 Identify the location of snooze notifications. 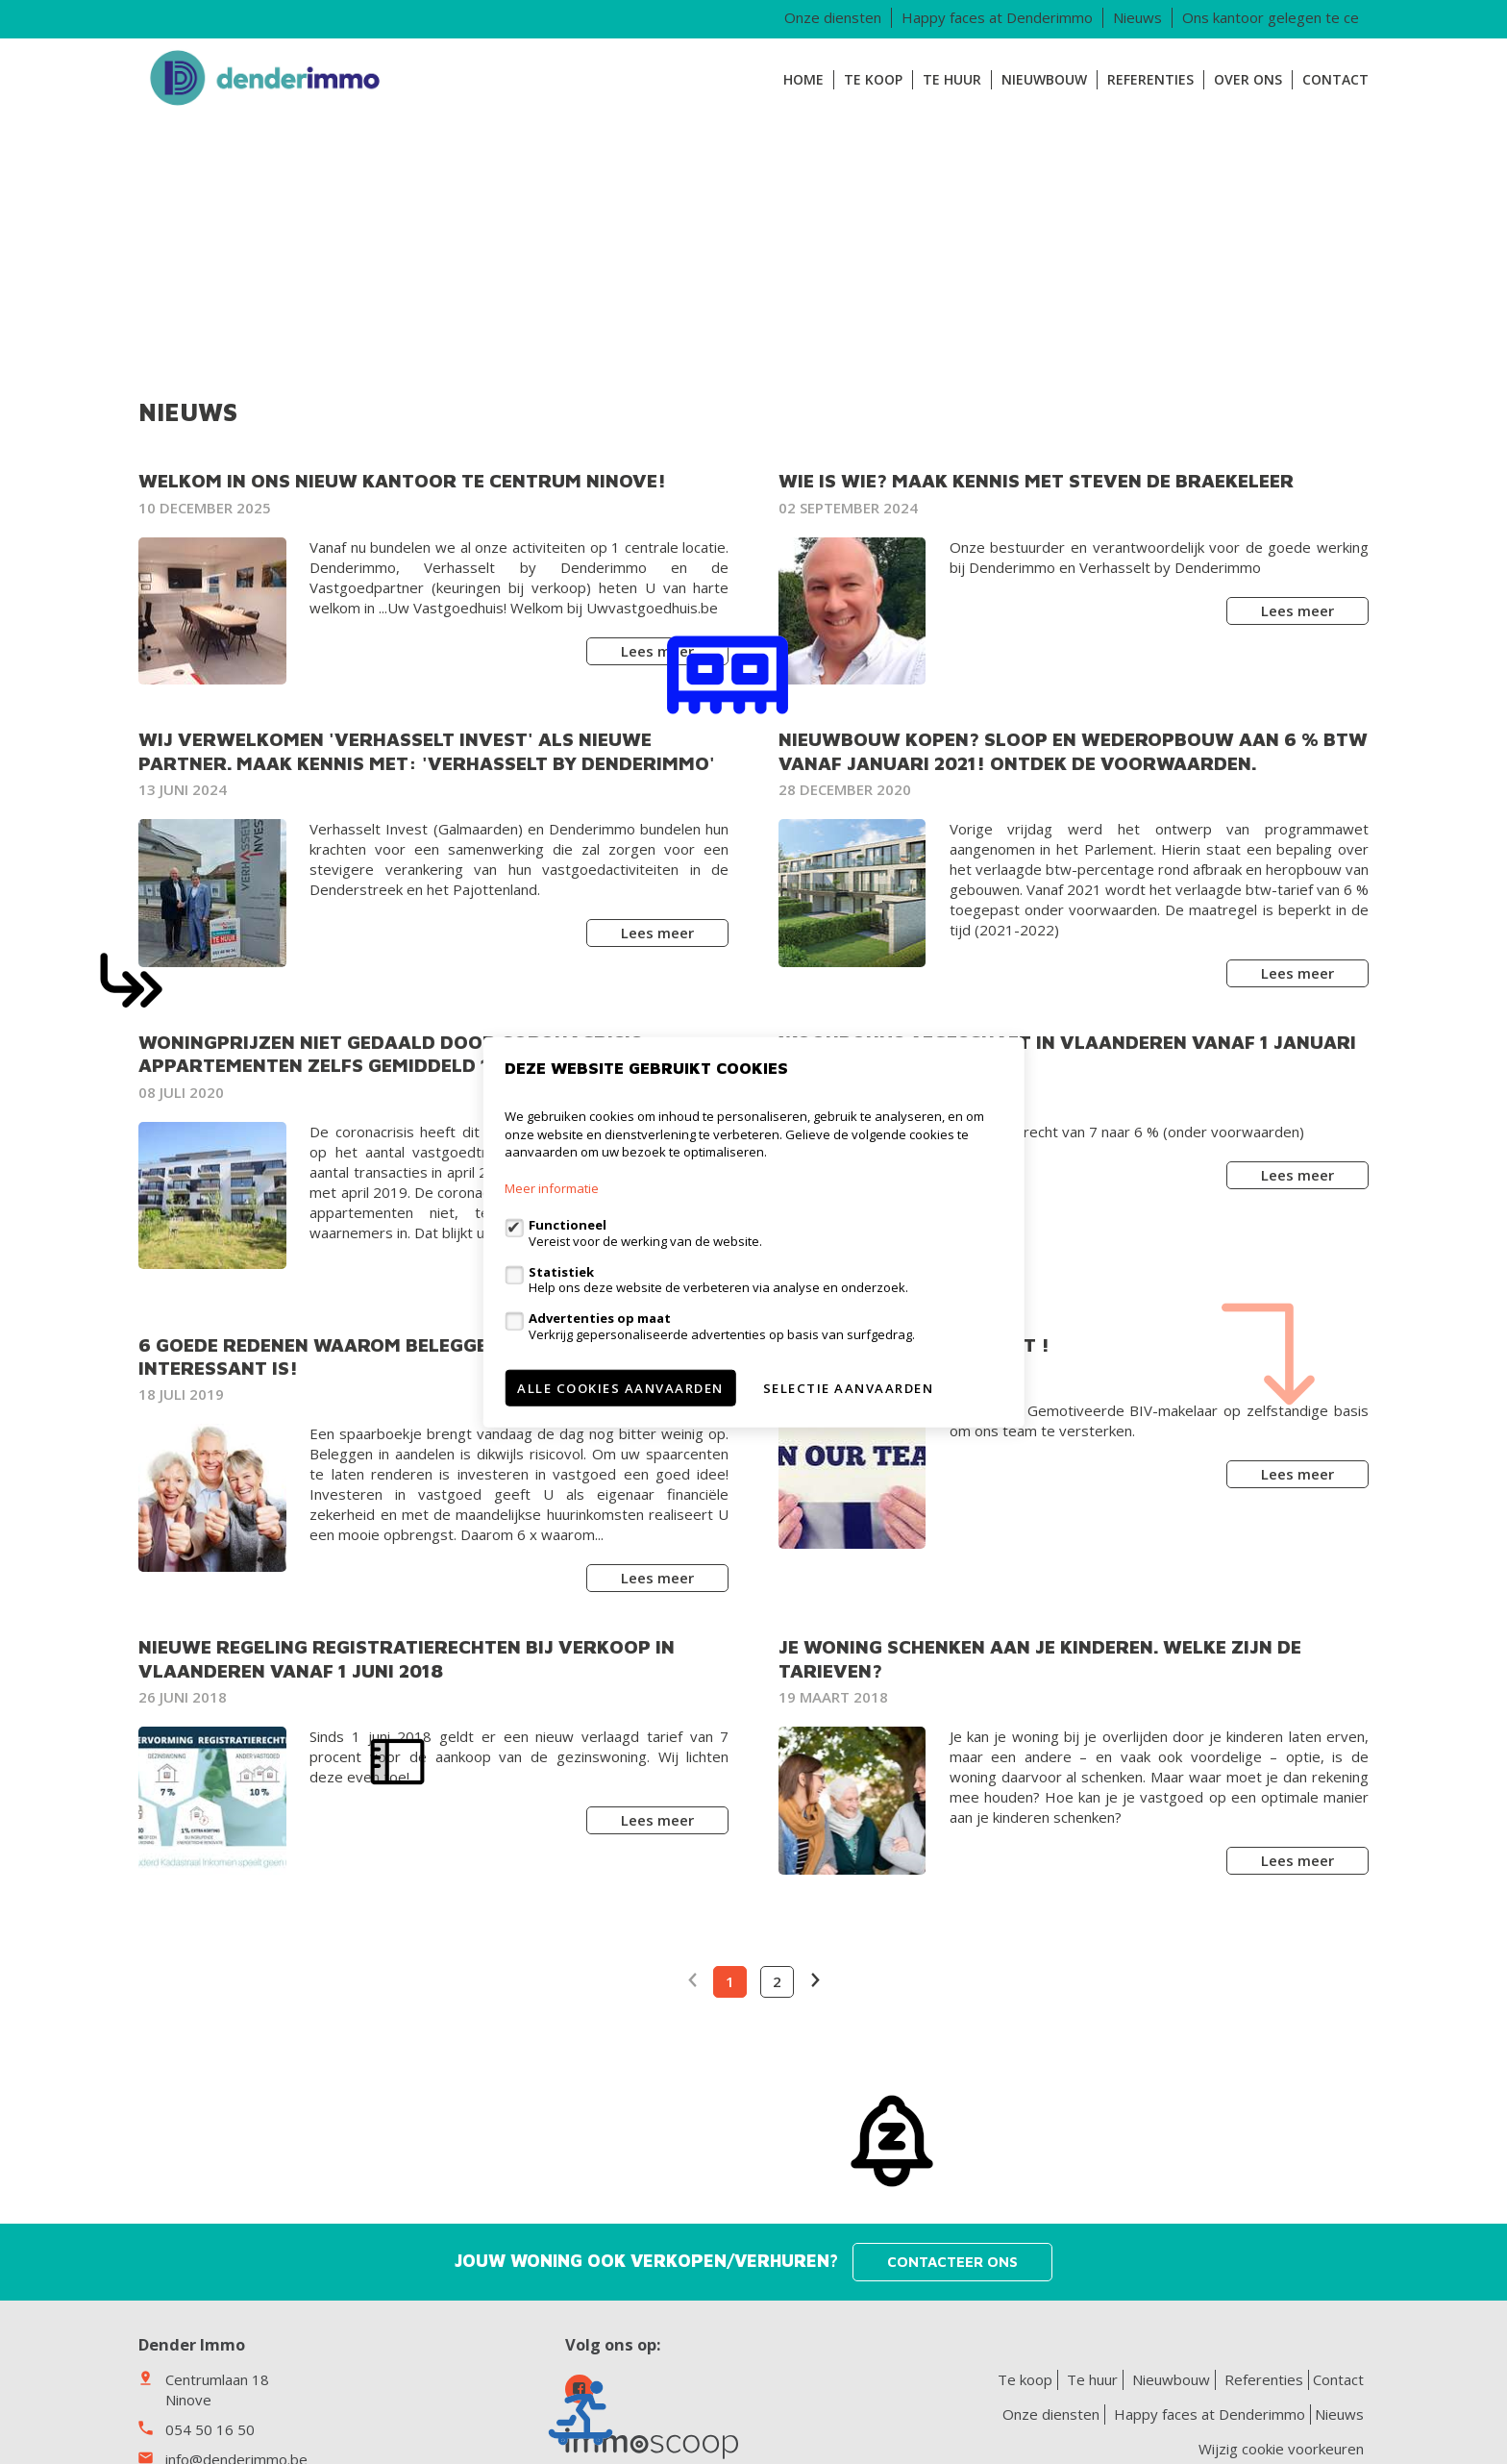
(892, 2141).